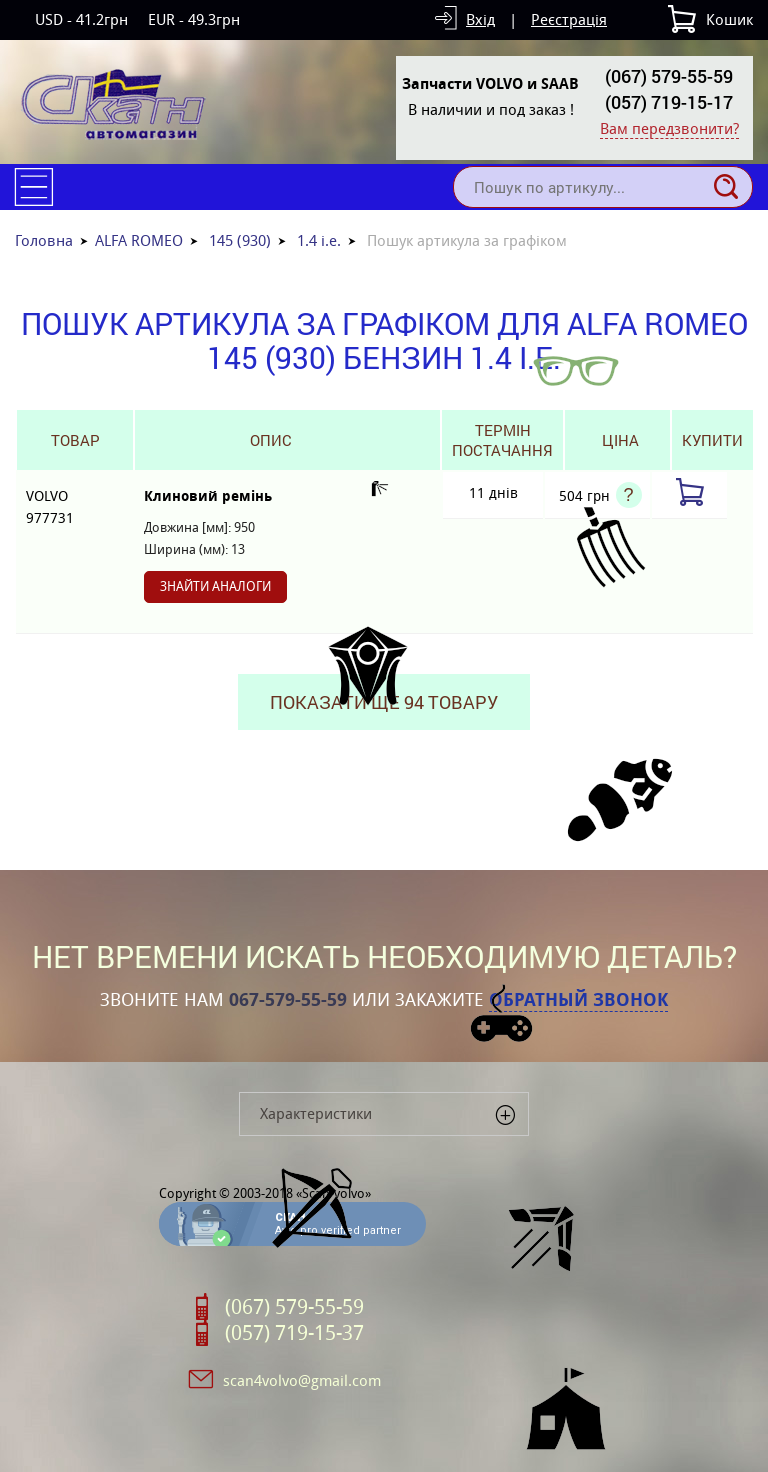  I want to click on toggle cool or casual style for avatar, so click(576, 371).